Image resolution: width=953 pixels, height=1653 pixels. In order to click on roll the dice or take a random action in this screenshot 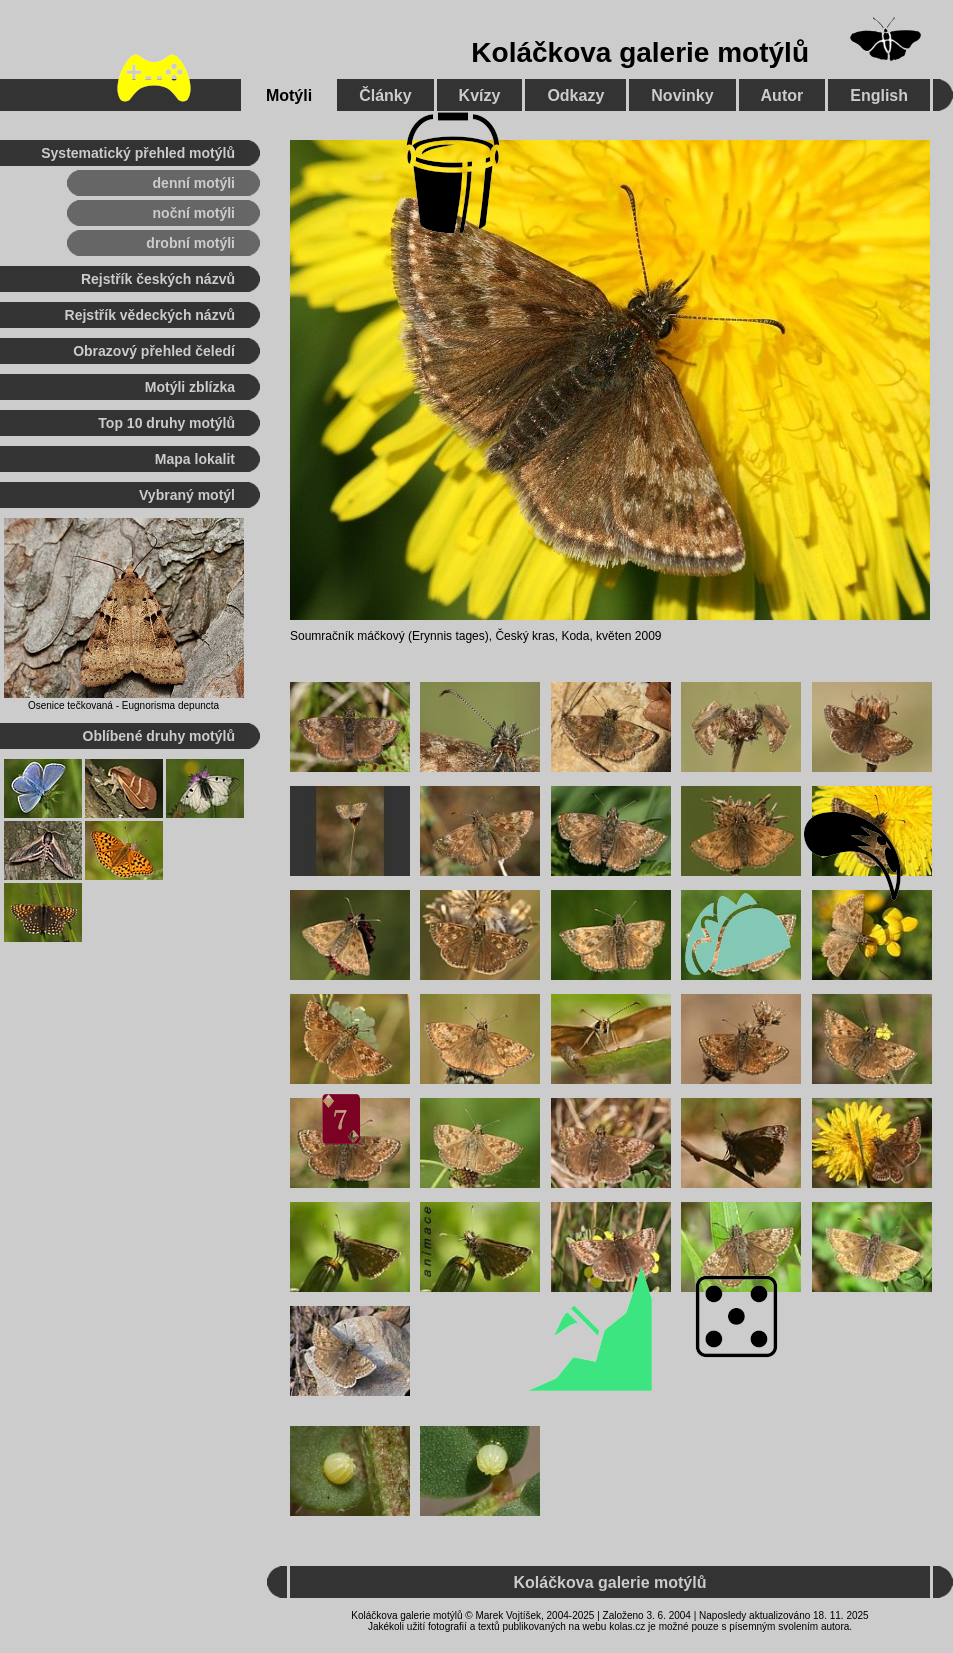, I will do `click(736, 1316)`.